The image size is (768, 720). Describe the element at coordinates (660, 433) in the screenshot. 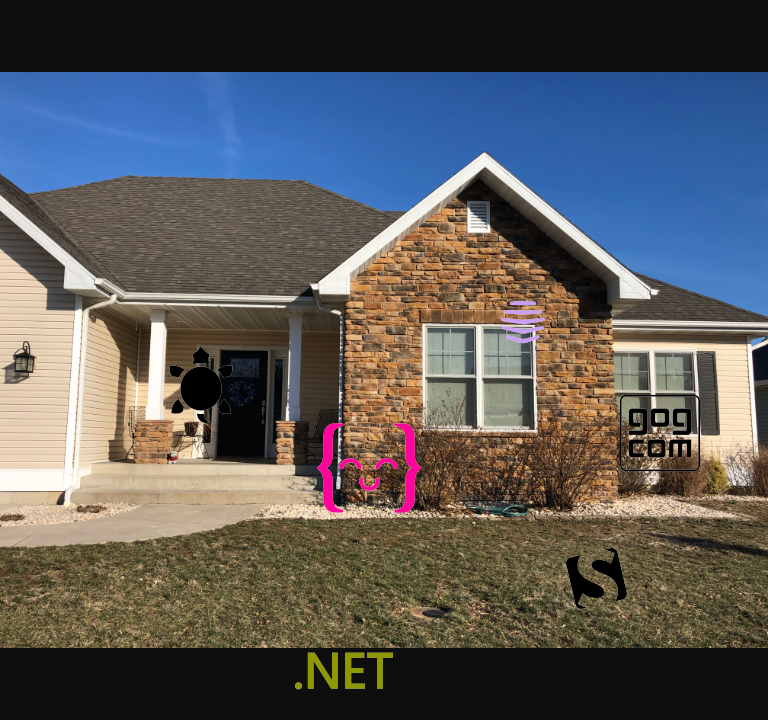

I see `visit the GOG.com game store` at that location.